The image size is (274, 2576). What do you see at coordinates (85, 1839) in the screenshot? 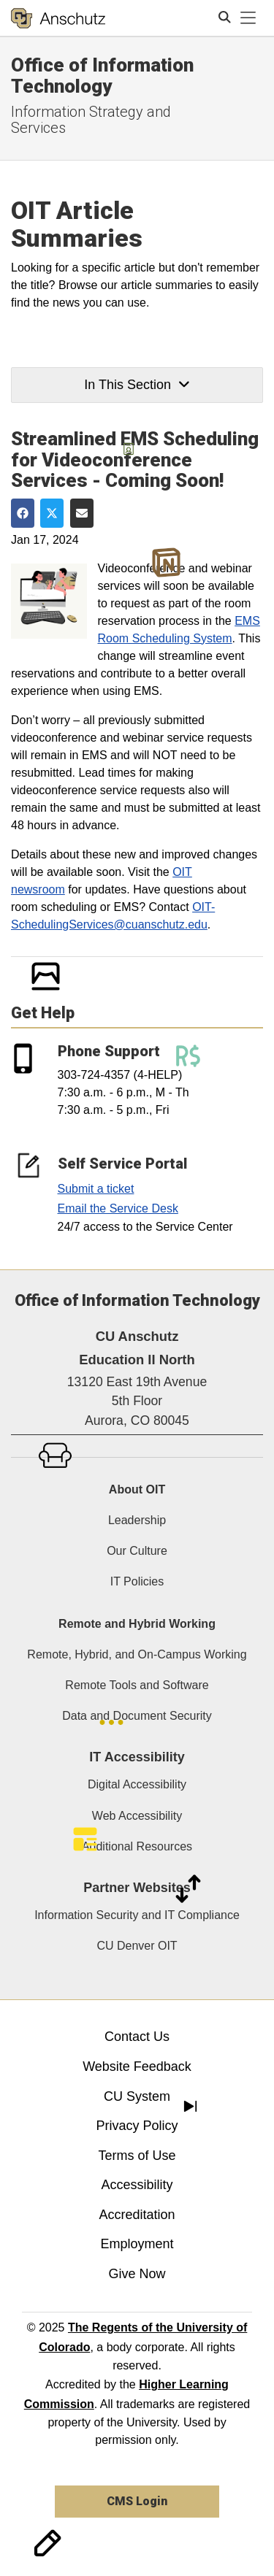
I see `access document templates` at bounding box center [85, 1839].